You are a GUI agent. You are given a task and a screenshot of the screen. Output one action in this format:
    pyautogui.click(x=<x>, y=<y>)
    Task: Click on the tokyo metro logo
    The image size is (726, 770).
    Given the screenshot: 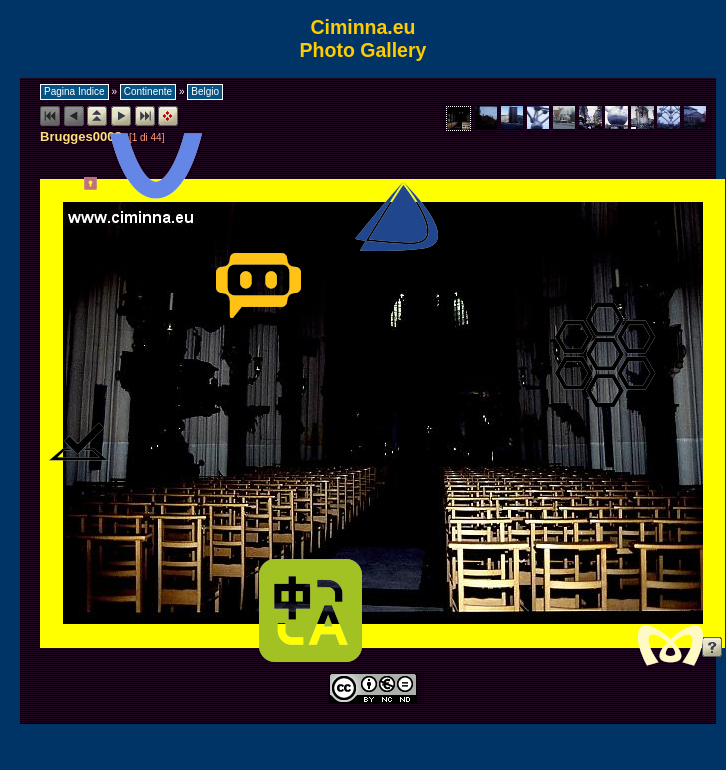 What is the action you would take?
    pyautogui.click(x=670, y=645)
    